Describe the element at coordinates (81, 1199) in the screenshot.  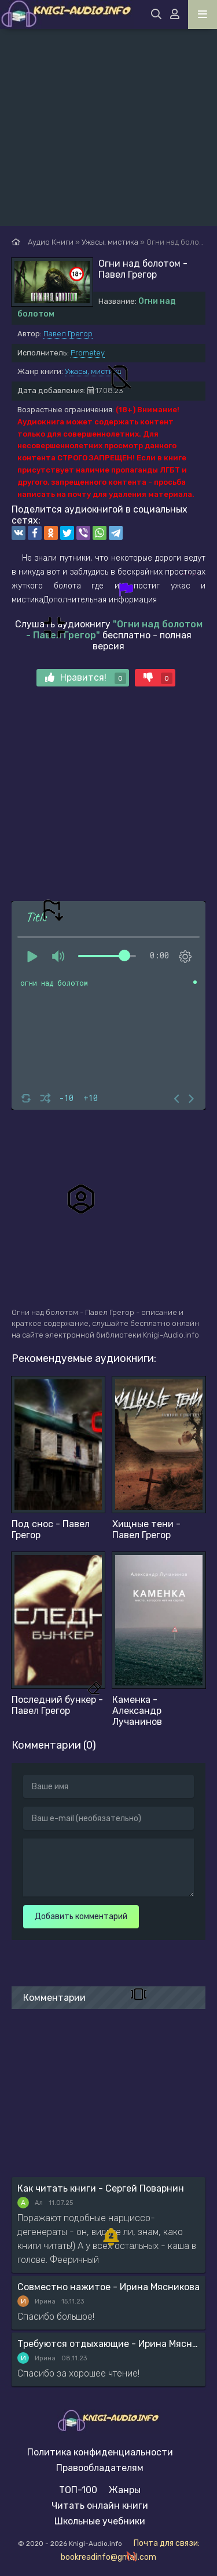
I see `view user profile` at that location.